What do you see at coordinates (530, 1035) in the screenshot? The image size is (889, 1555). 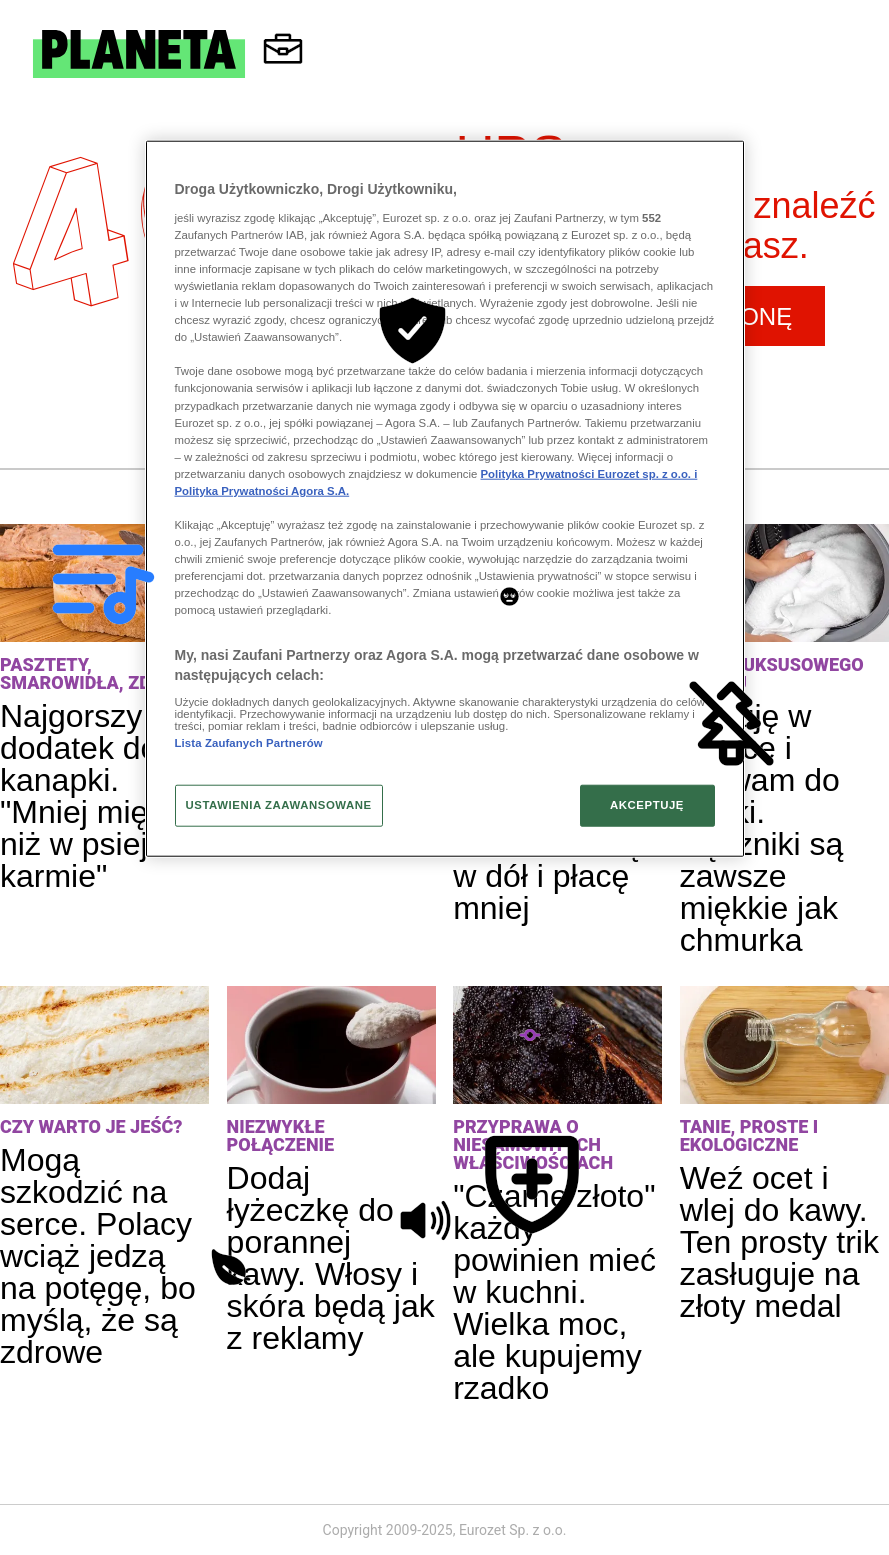 I see `view commit details in version control` at bounding box center [530, 1035].